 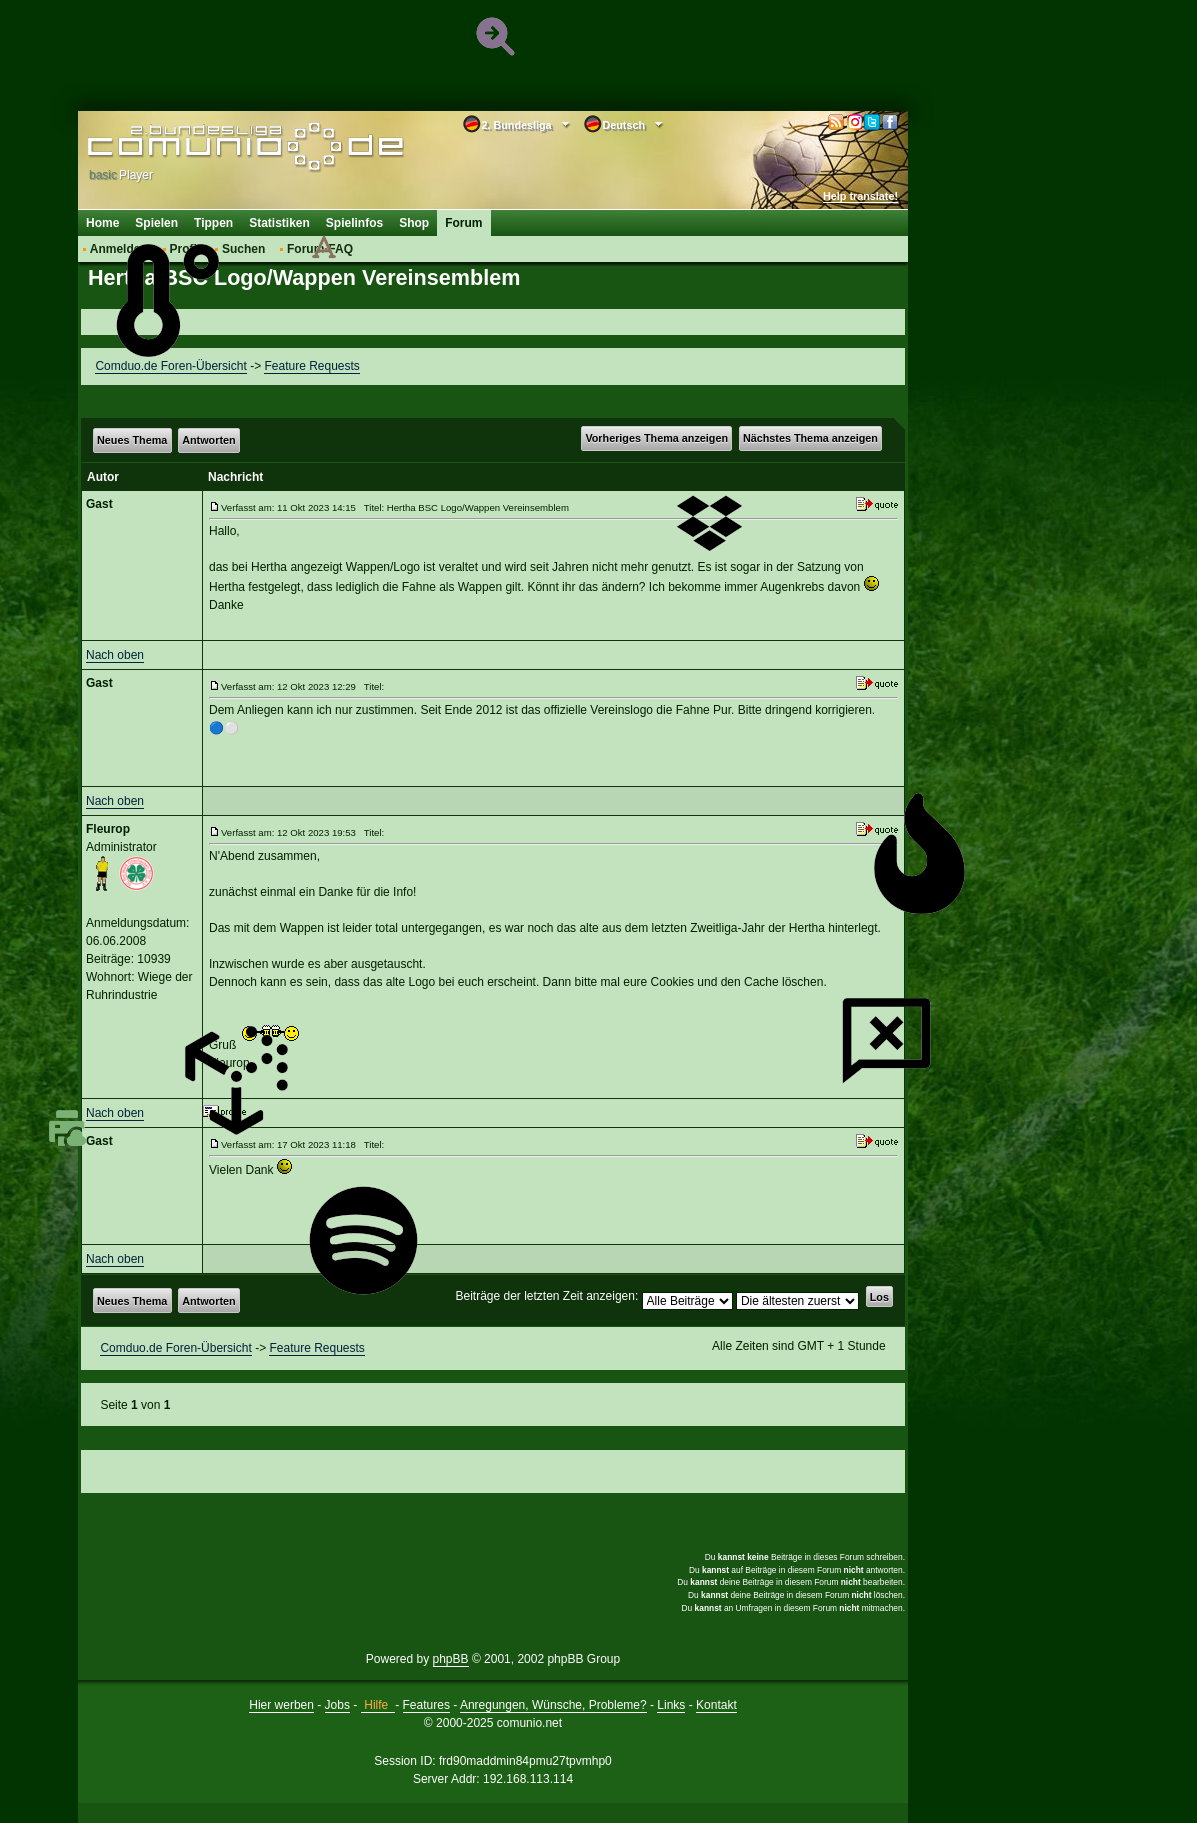 I want to click on print to a cloud-connected printer, so click(x=67, y=1128).